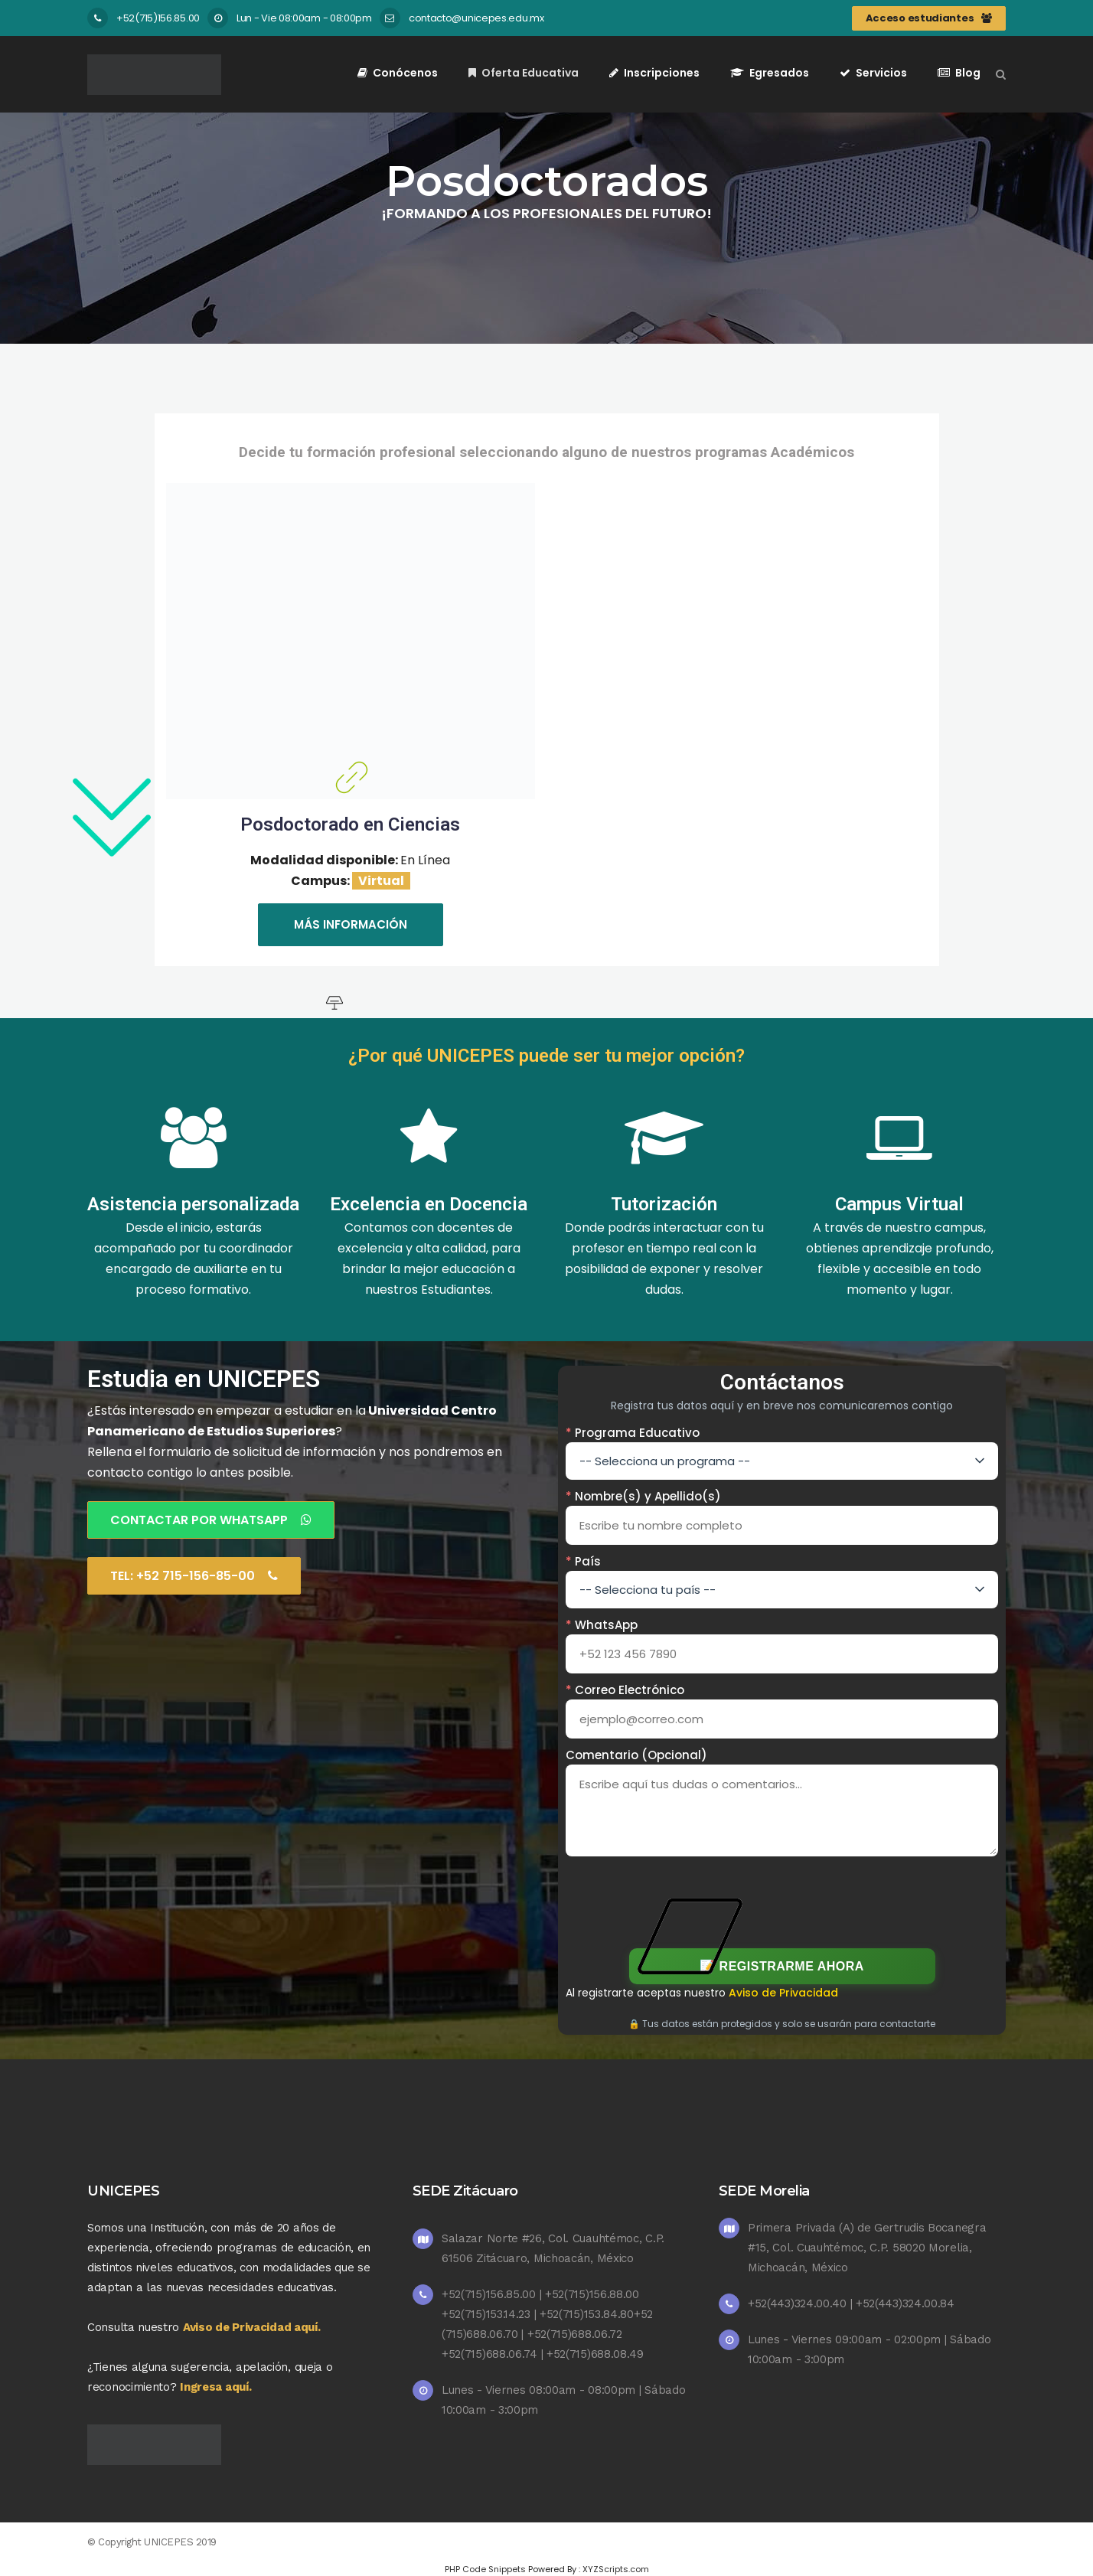 The width and height of the screenshot is (1093, 2576). Describe the element at coordinates (690, 1936) in the screenshot. I see `insert a parallelogram shape` at that location.